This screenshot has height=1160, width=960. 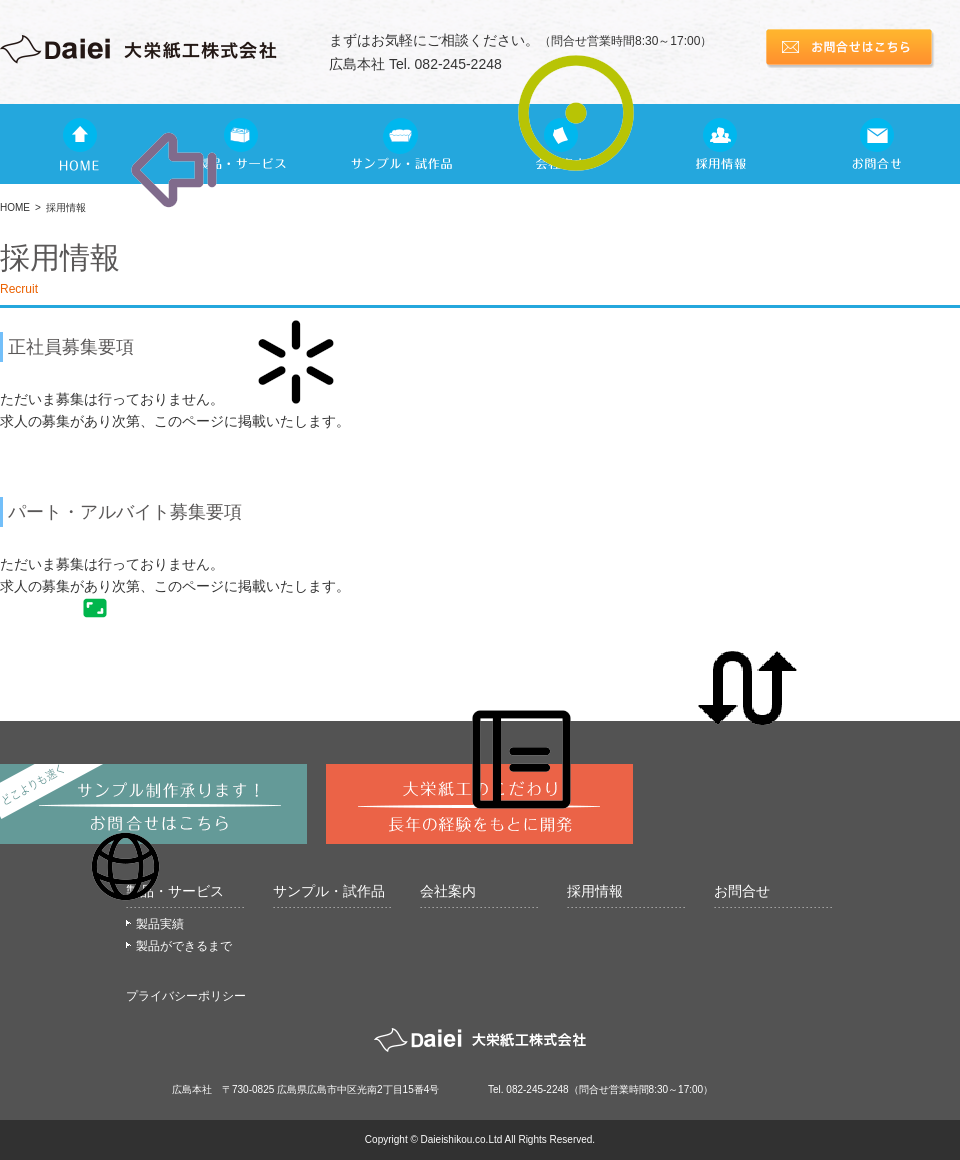 What do you see at coordinates (296, 362) in the screenshot?
I see `walmart app or website link` at bounding box center [296, 362].